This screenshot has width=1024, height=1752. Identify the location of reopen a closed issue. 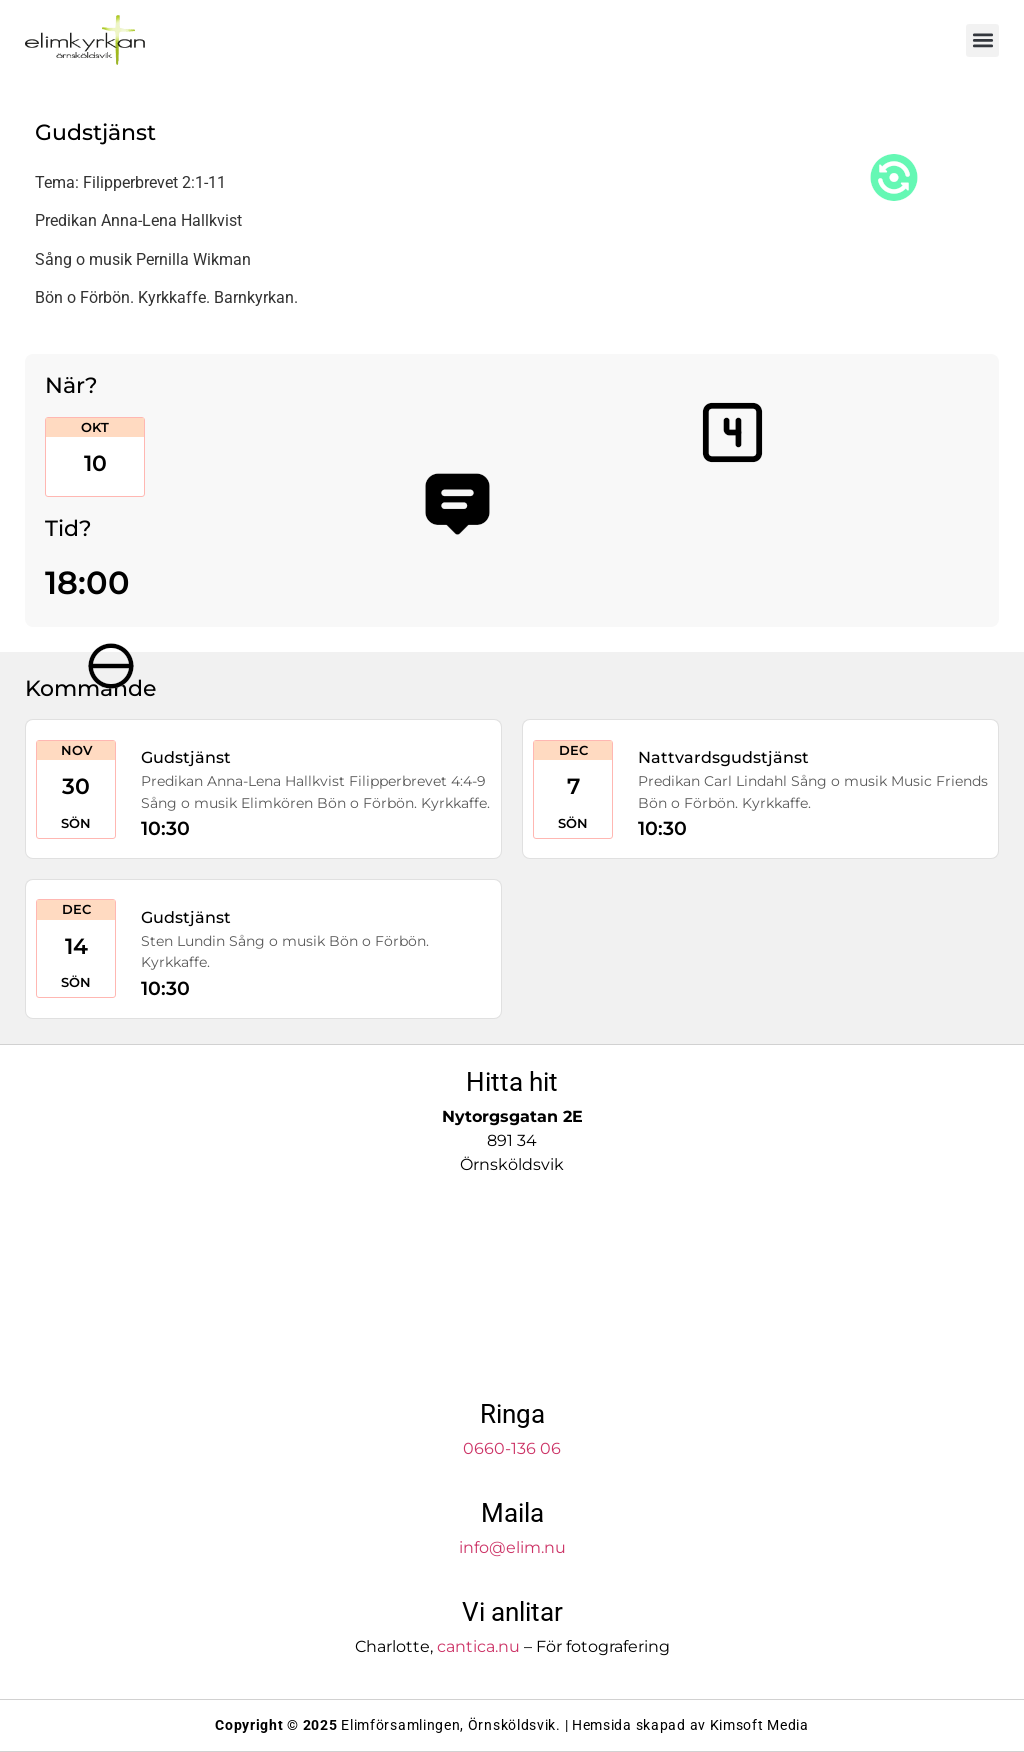
(894, 177).